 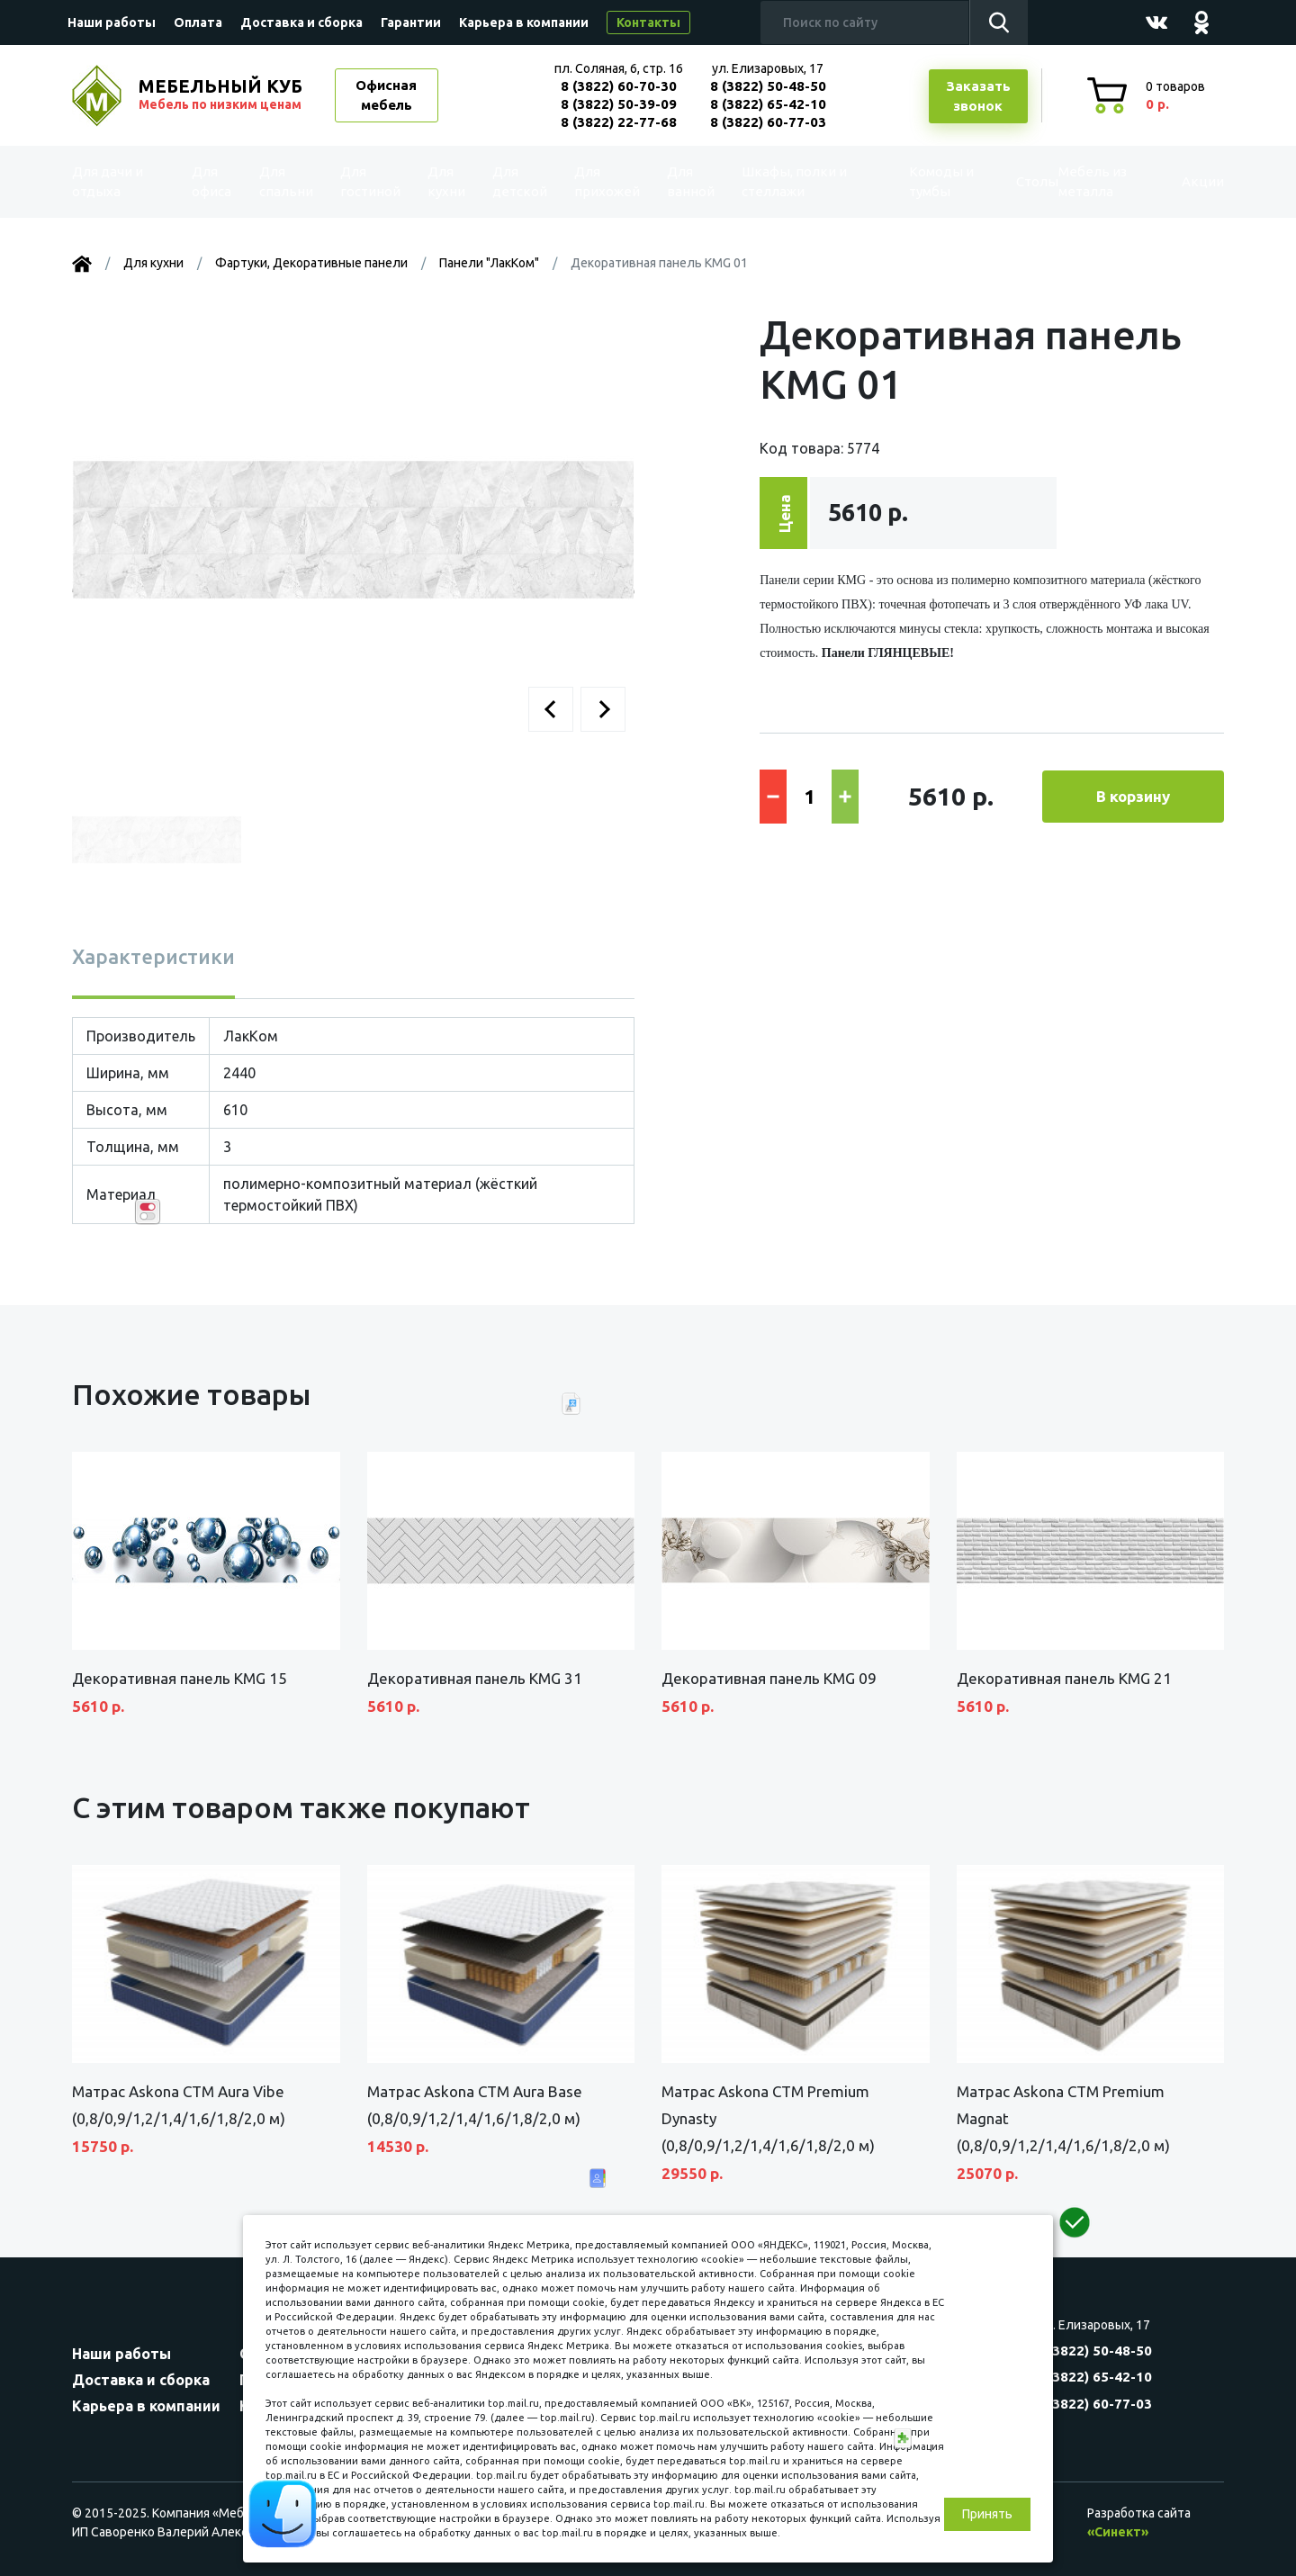 I want to click on open the contacts app, so click(x=598, y=2178).